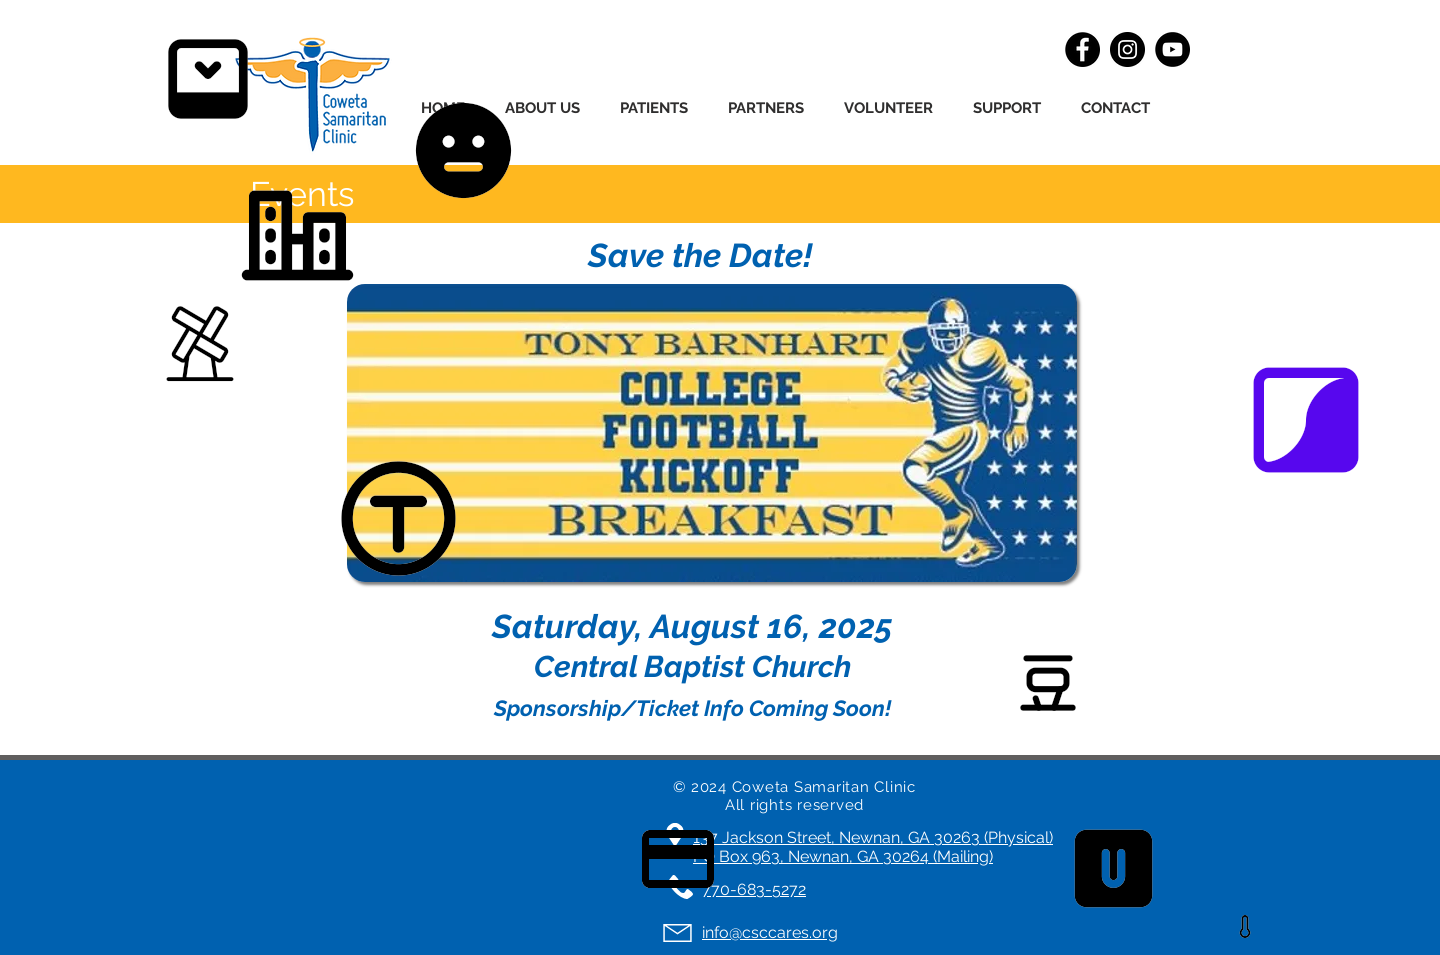  What do you see at coordinates (208, 79) in the screenshot?
I see `collapse the bottom navigation bar` at bounding box center [208, 79].